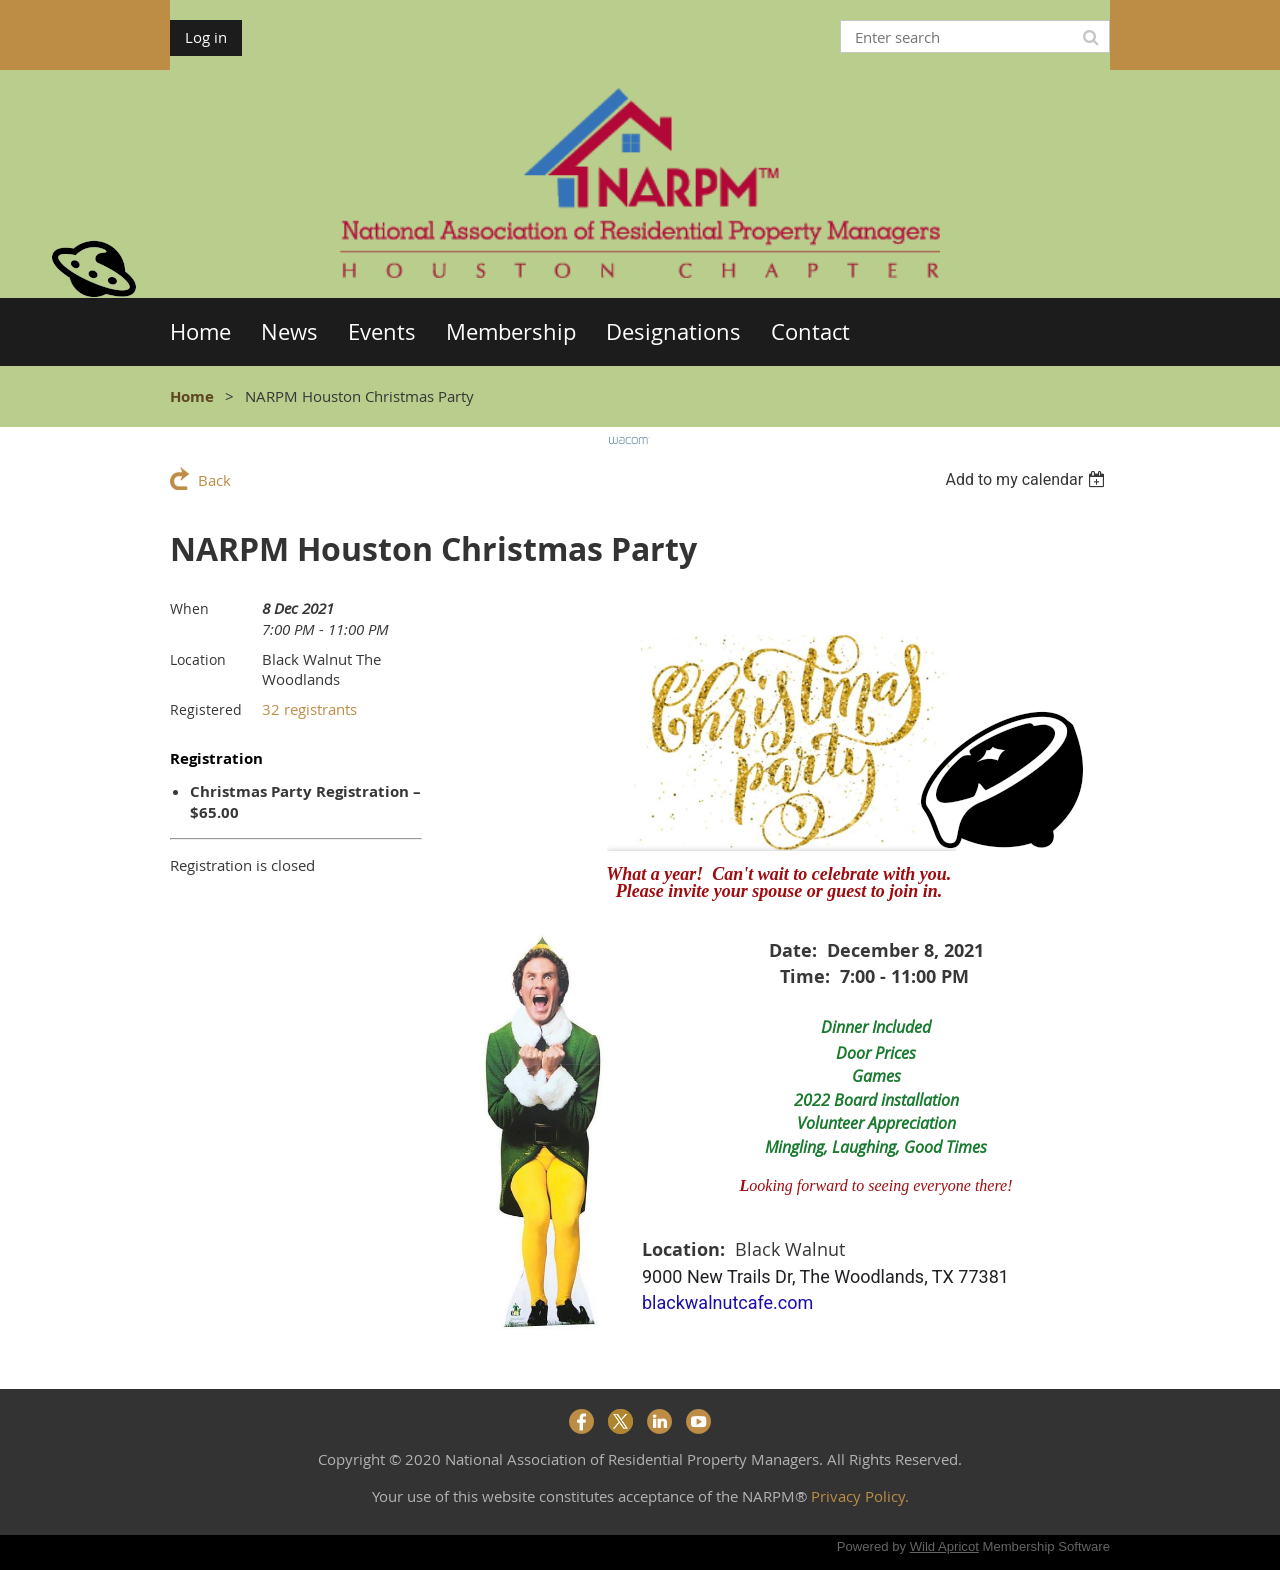 Image resolution: width=1280 pixels, height=1570 pixels. Describe the element at coordinates (94, 269) in the screenshot. I see `open hoppscotch api testing tool` at that location.